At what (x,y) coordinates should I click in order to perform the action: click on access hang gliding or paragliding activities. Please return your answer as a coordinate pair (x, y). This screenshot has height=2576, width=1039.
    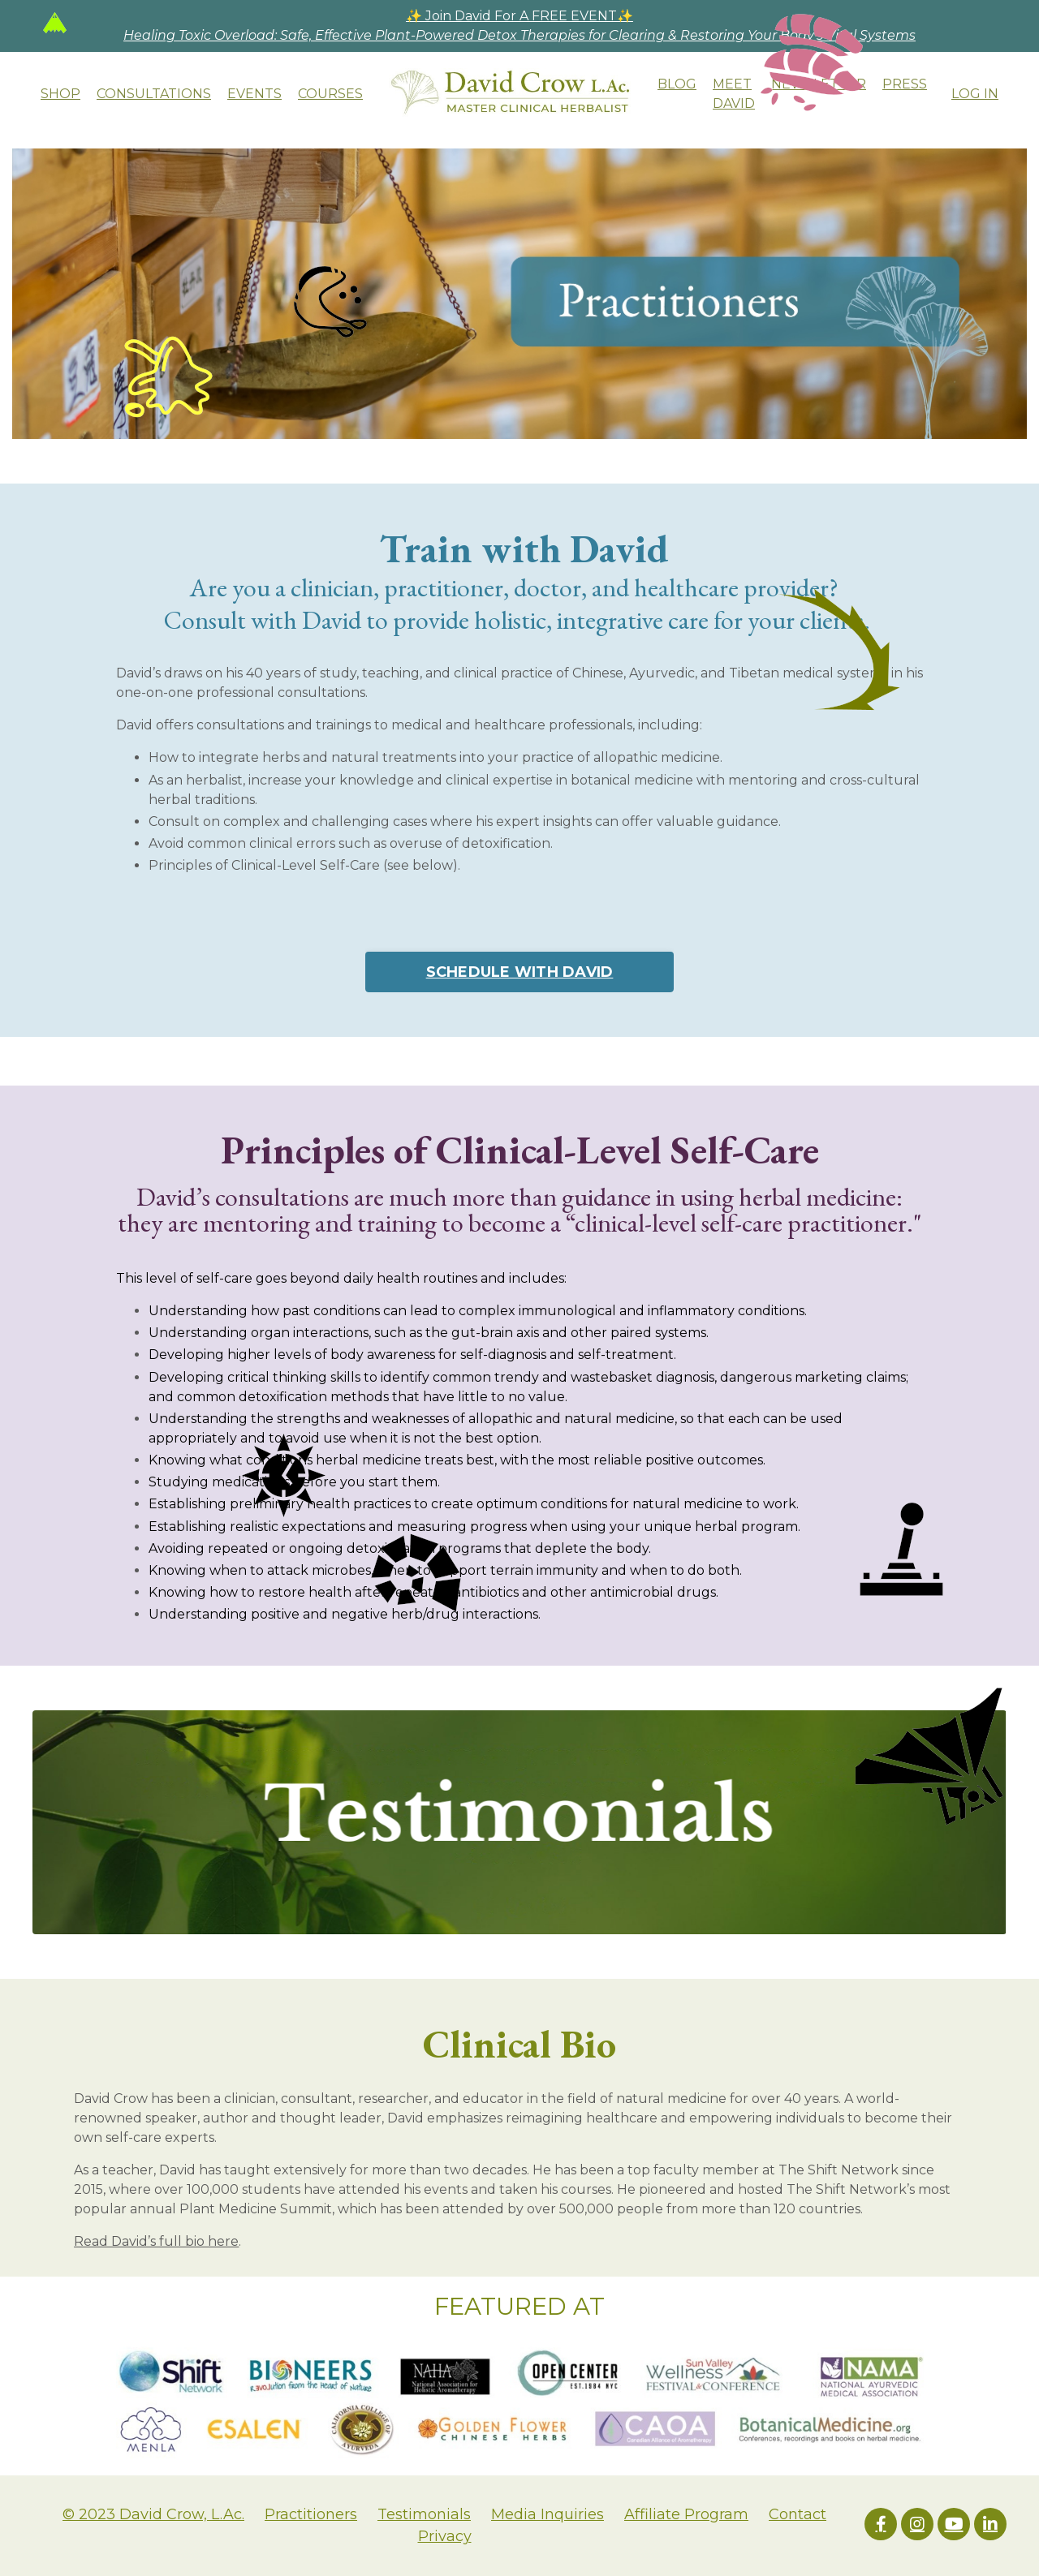
    Looking at the image, I should click on (929, 1757).